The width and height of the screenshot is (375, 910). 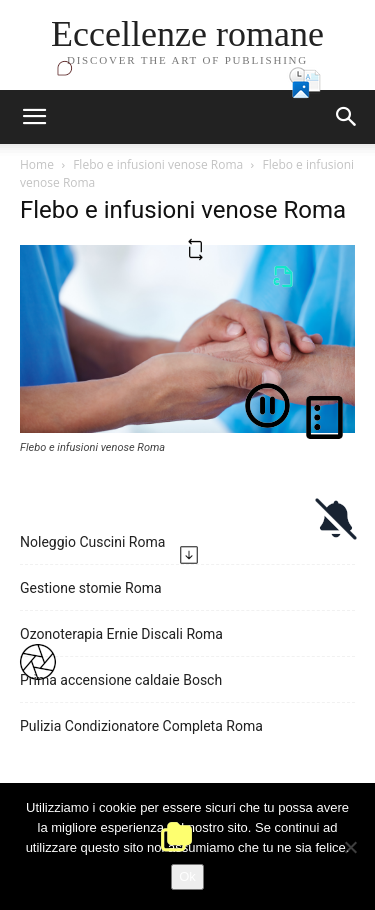 What do you see at coordinates (324, 417) in the screenshot?
I see `view or open film script` at bounding box center [324, 417].